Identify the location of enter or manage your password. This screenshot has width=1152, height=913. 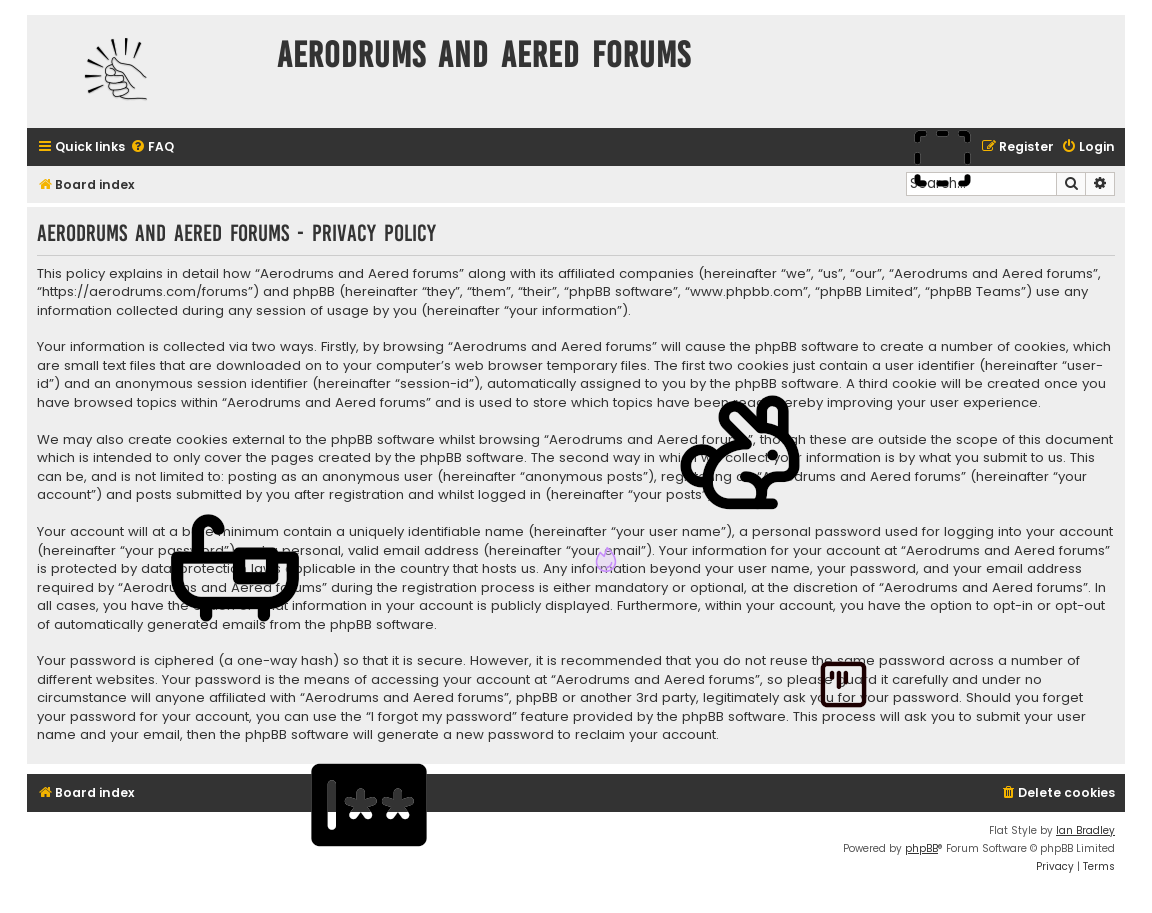
(369, 805).